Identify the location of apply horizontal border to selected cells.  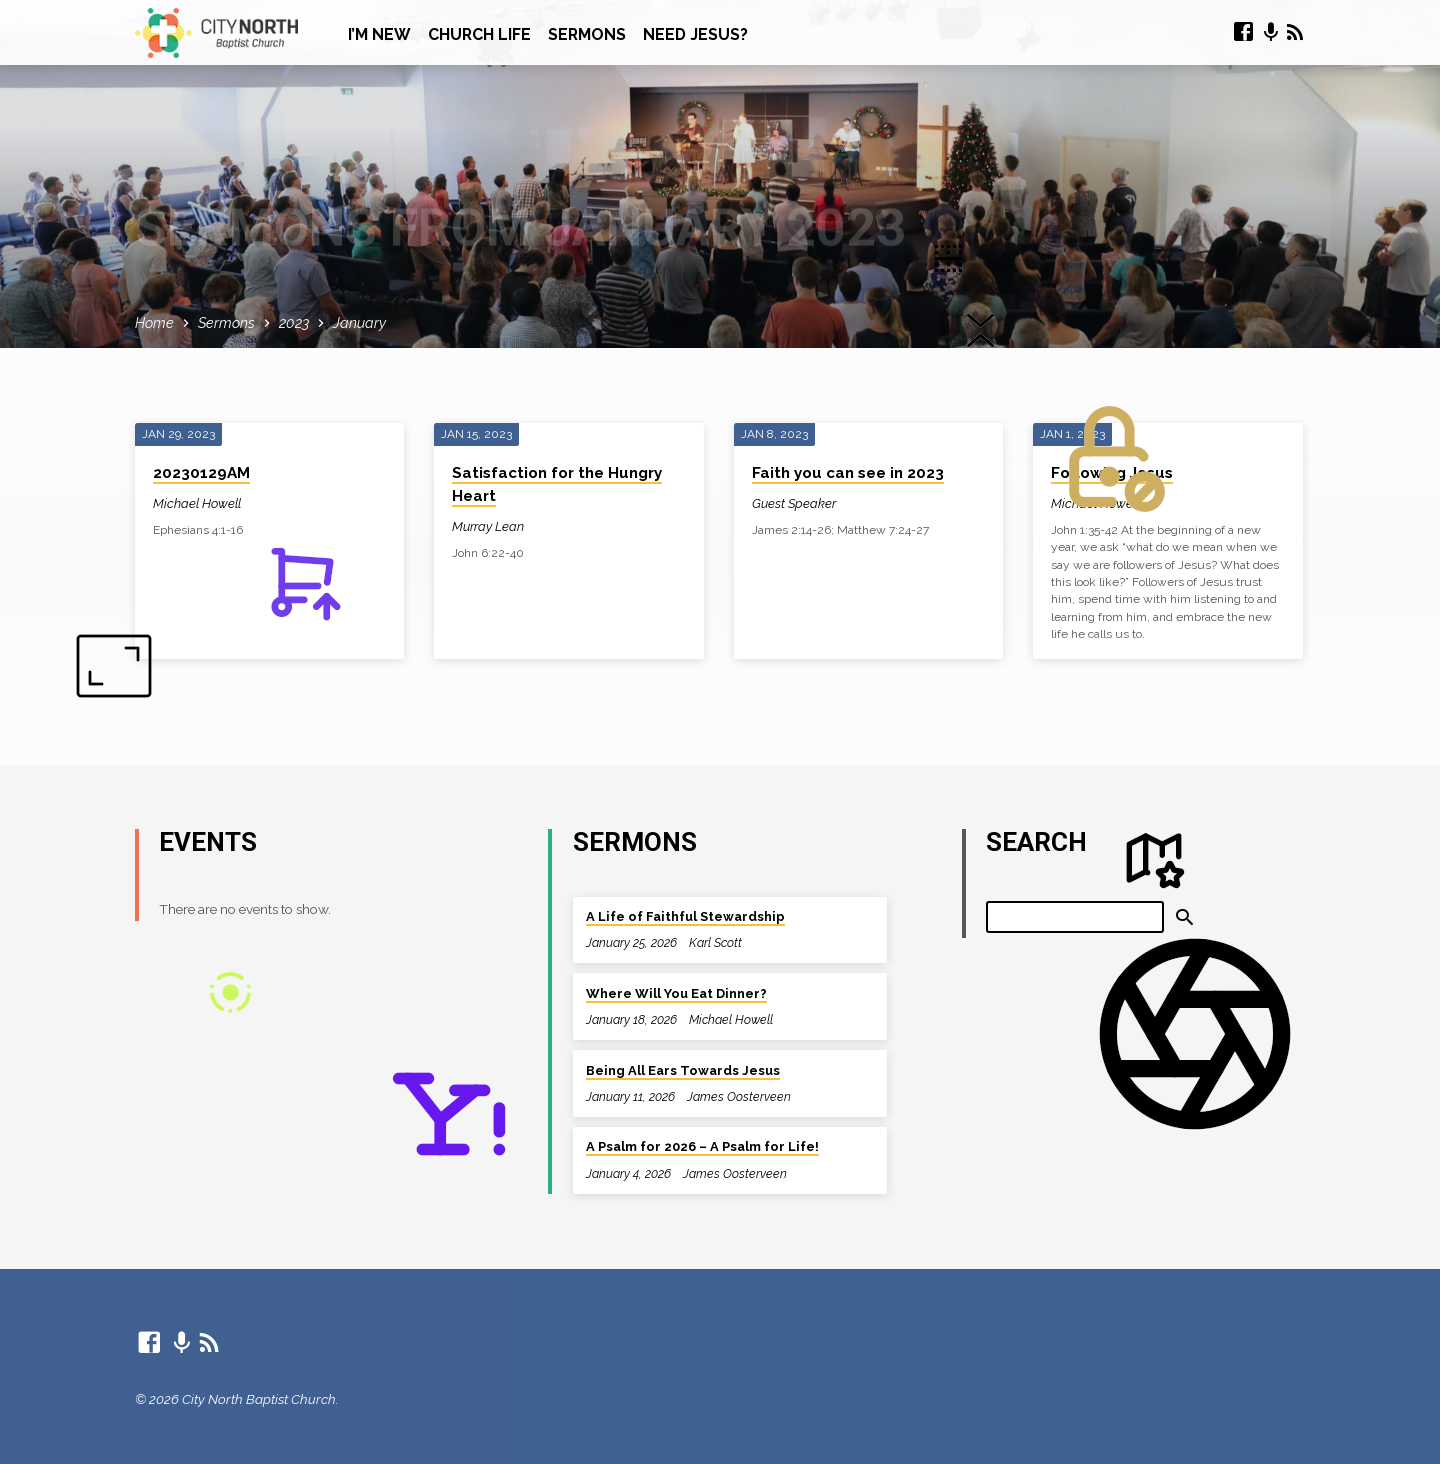
(948, 258).